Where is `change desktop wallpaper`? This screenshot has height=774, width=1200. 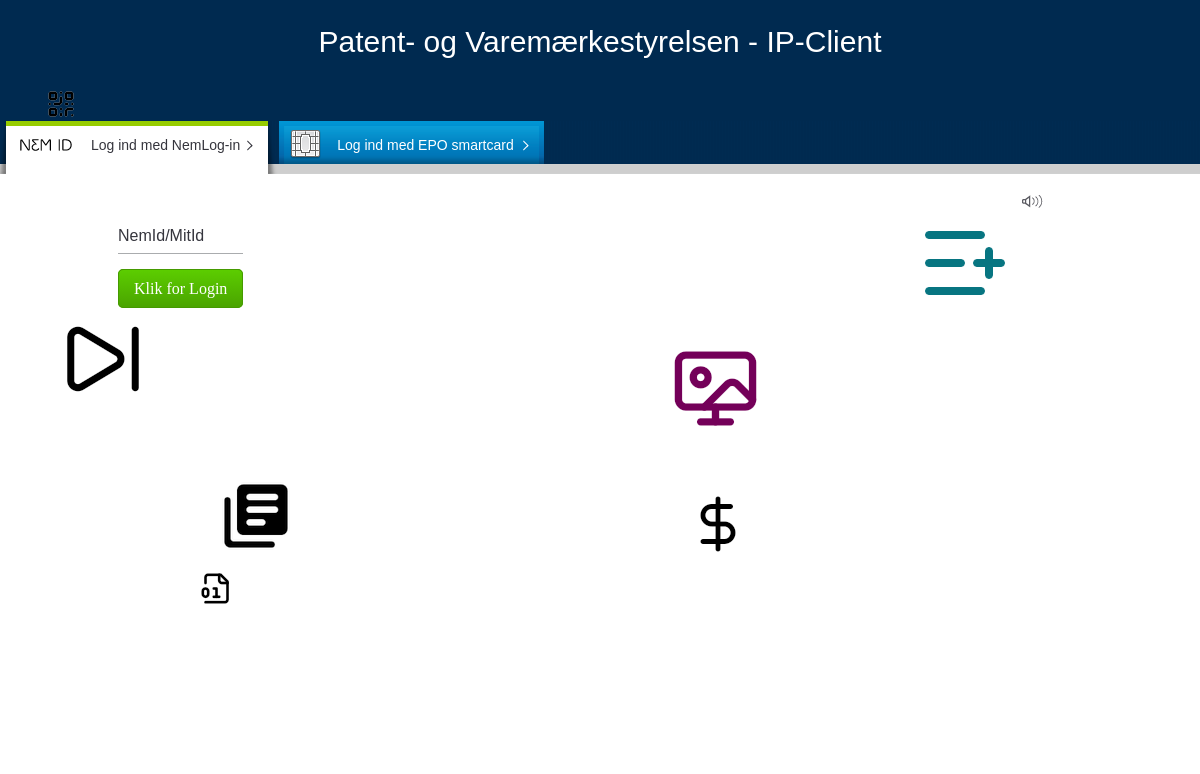 change desktop wallpaper is located at coordinates (715, 388).